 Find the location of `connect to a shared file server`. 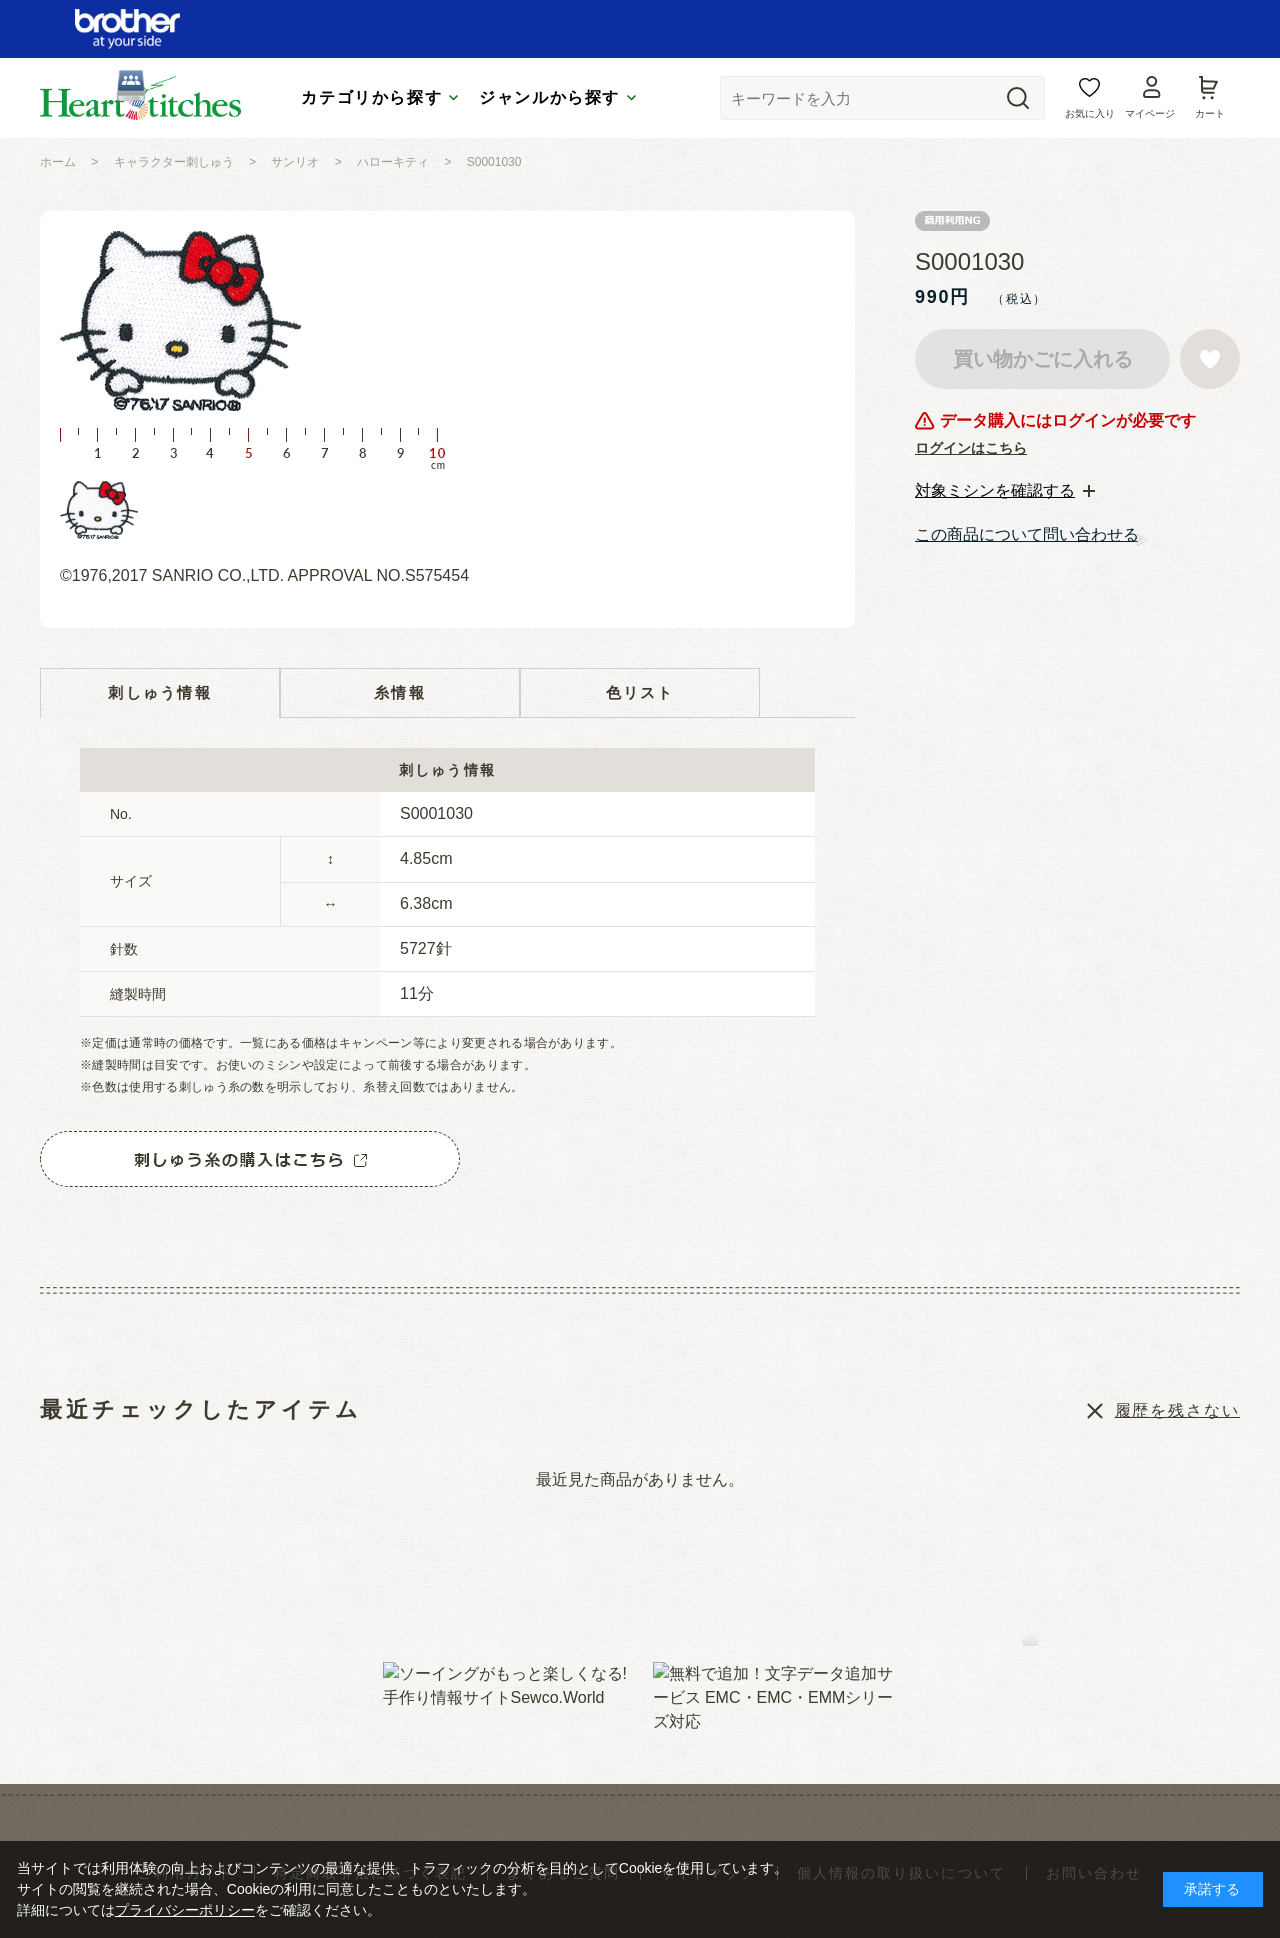

connect to a shared file server is located at coordinates (131, 86).